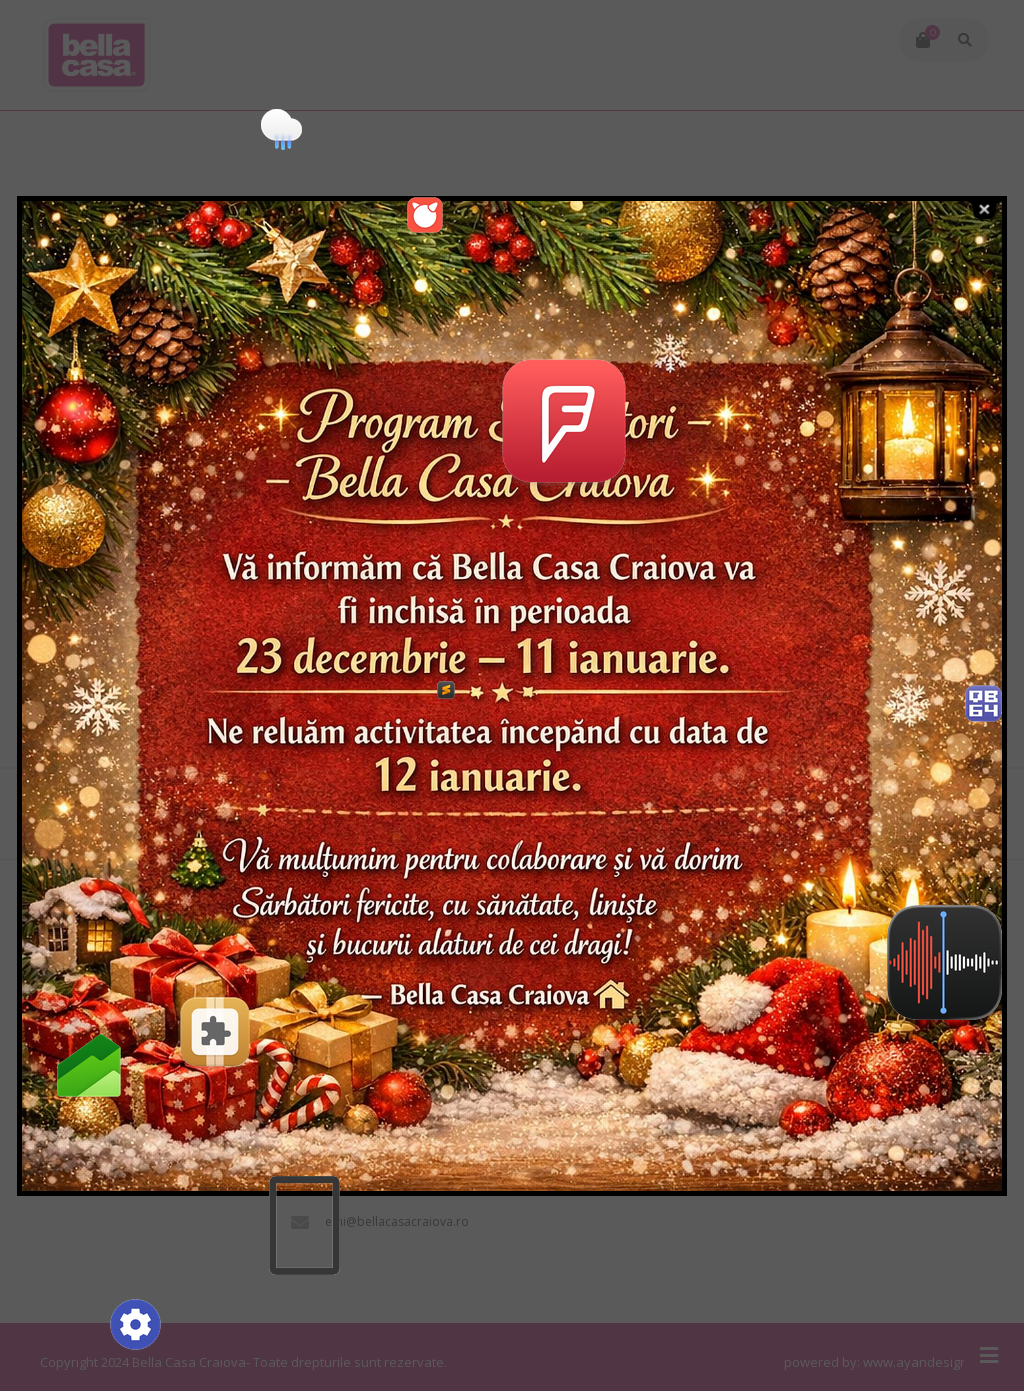  What do you see at coordinates (944, 962) in the screenshot?
I see `open the sound recorder app` at bounding box center [944, 962].